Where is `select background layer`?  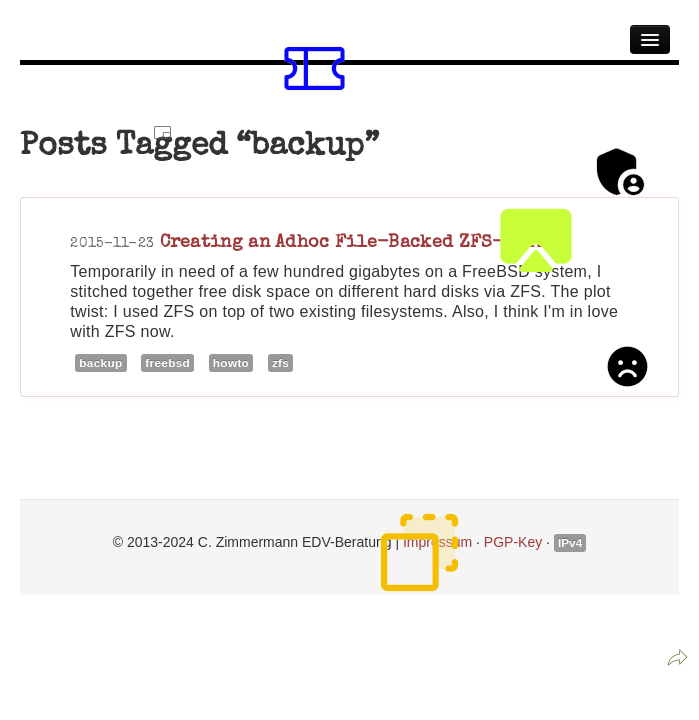 select background layer is located at coordinates (419, 552).